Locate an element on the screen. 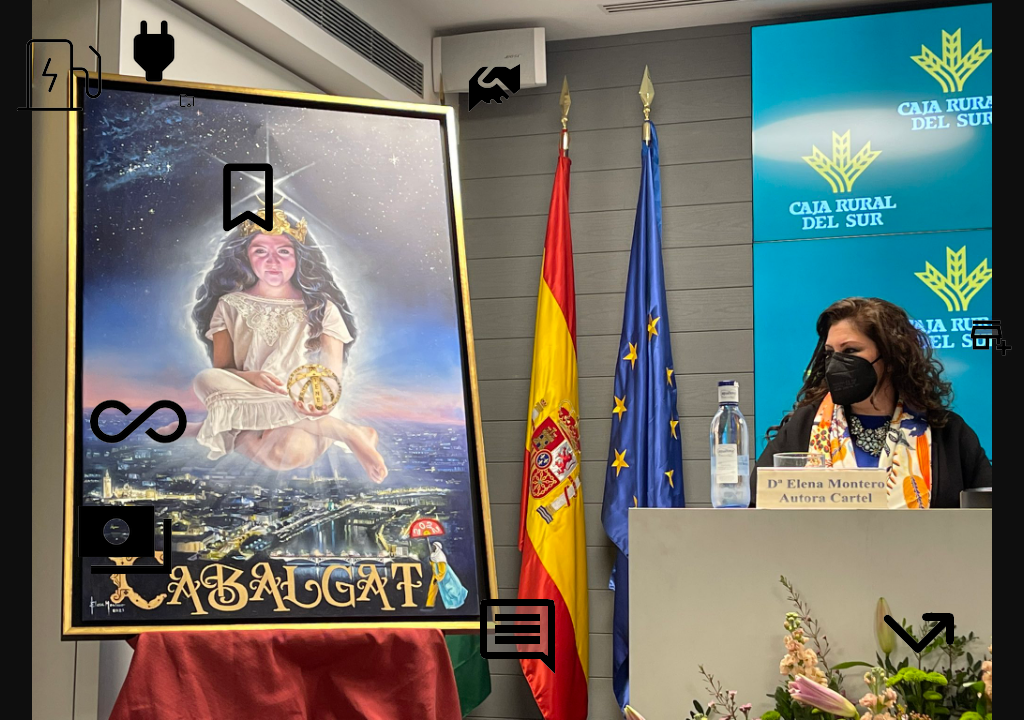  access payment methods is located at coordinates (125, 540).